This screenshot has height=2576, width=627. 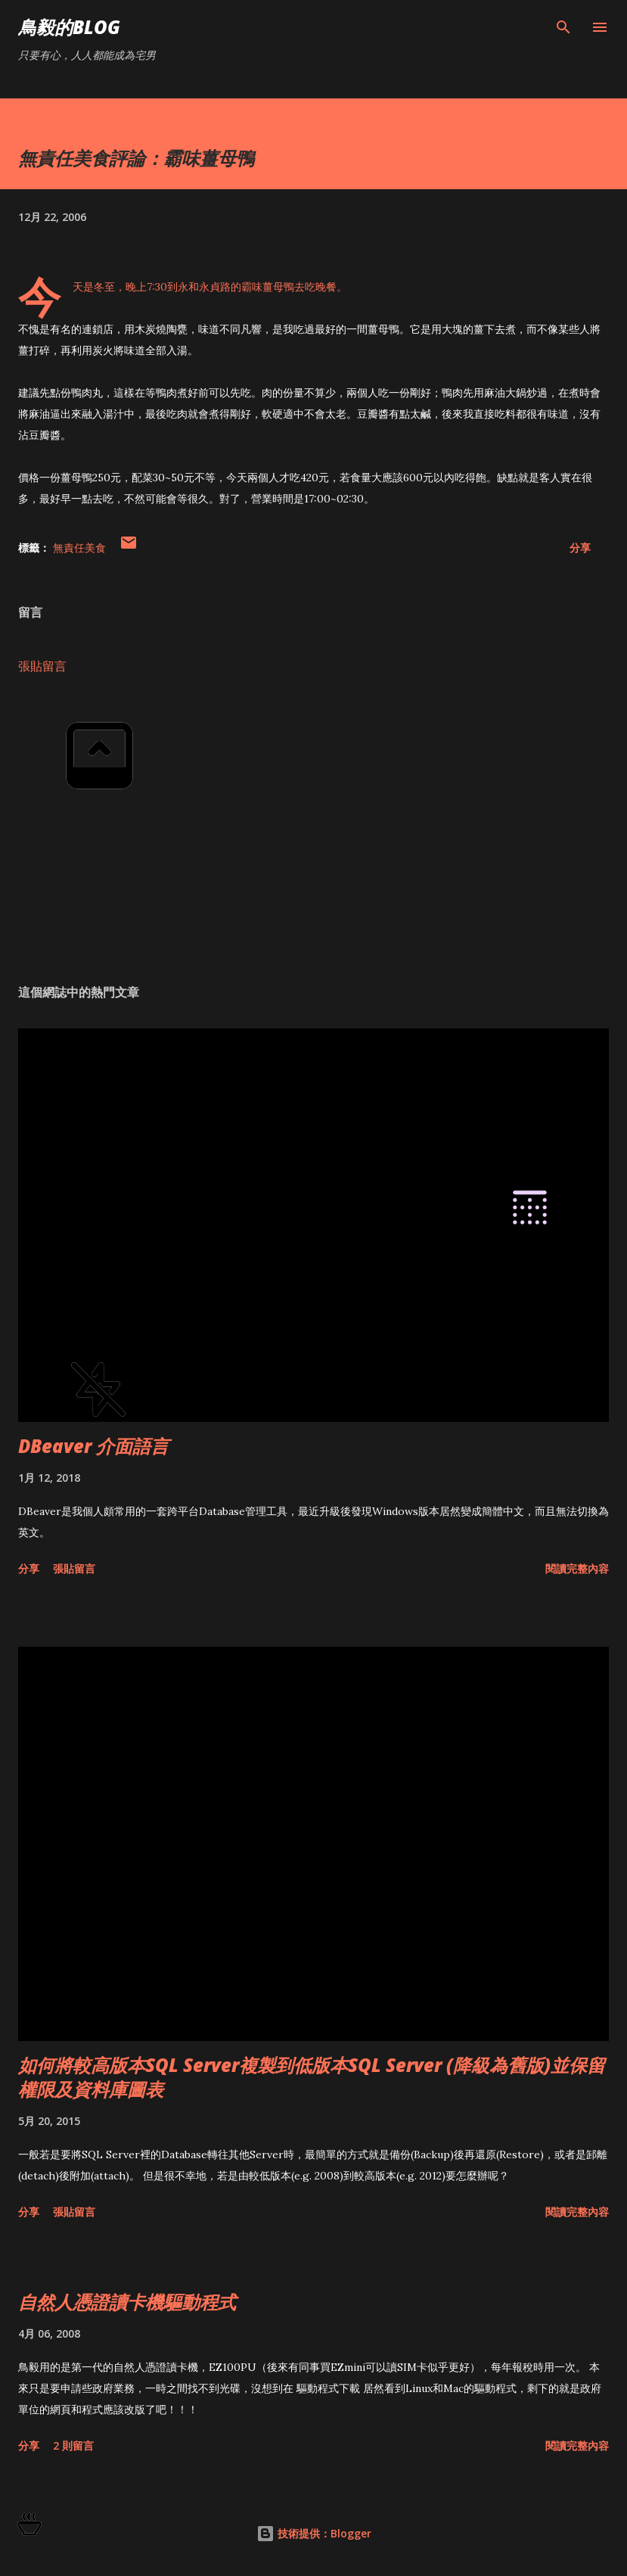 I want to click on apply border to top edge of cell or element, so click(x=529, y=1207).